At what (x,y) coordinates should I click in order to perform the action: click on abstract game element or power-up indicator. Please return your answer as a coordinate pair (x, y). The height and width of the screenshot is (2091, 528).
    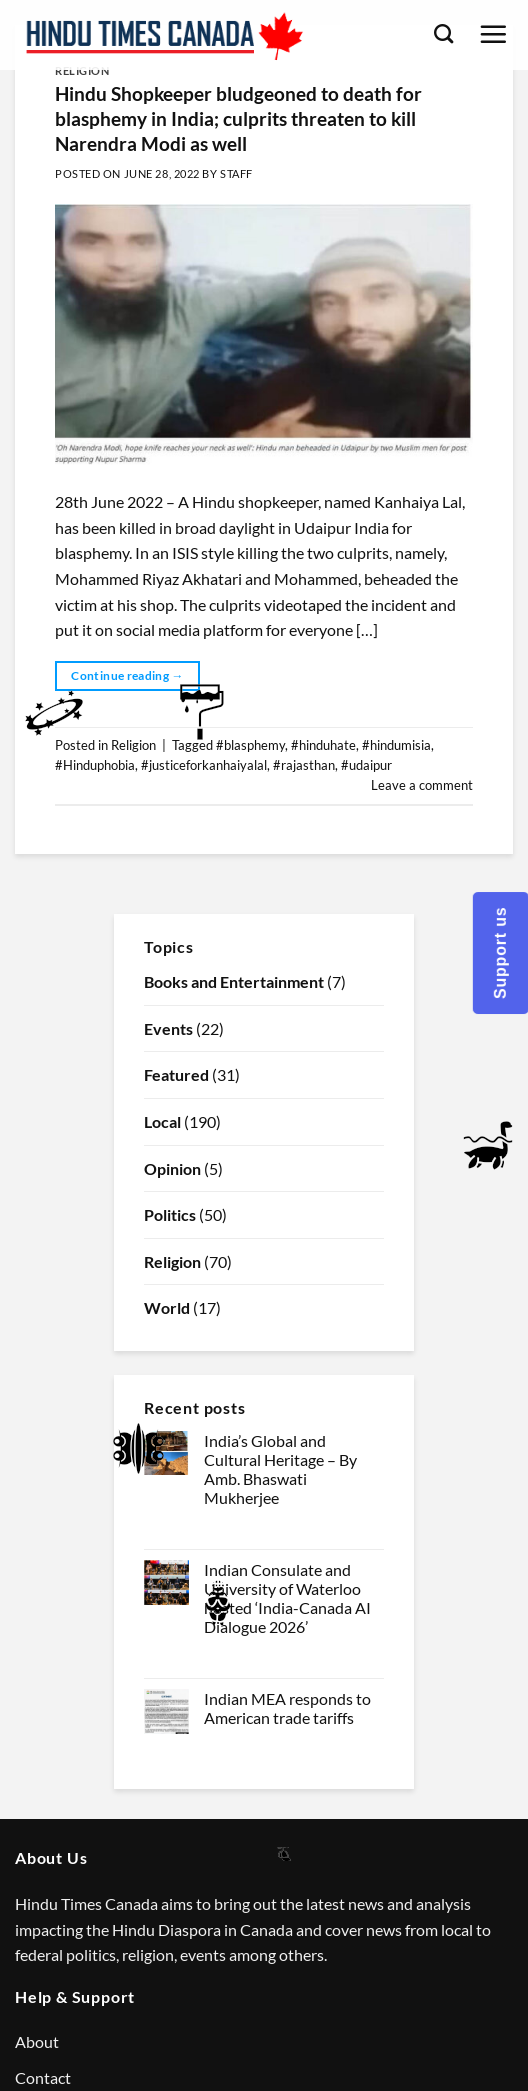
    Looking at the image, I should click on (138, 1448).